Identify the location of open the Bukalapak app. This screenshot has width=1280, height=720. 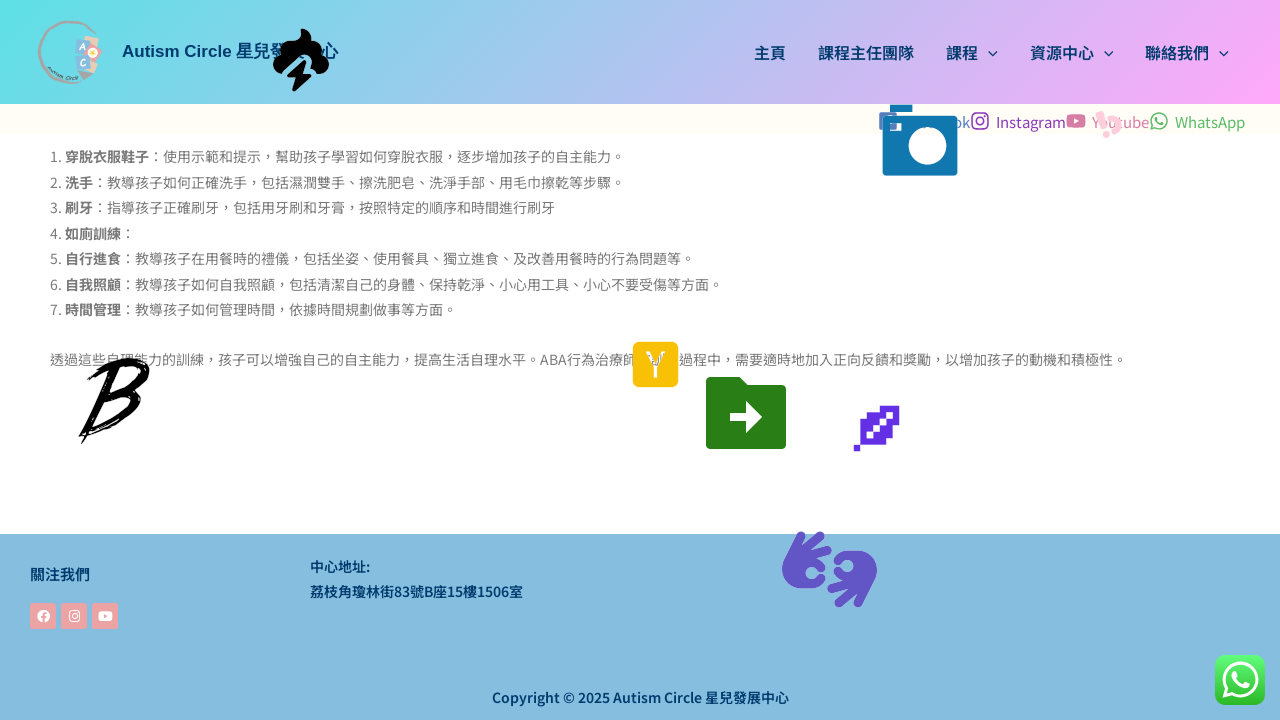
(1108, 124).